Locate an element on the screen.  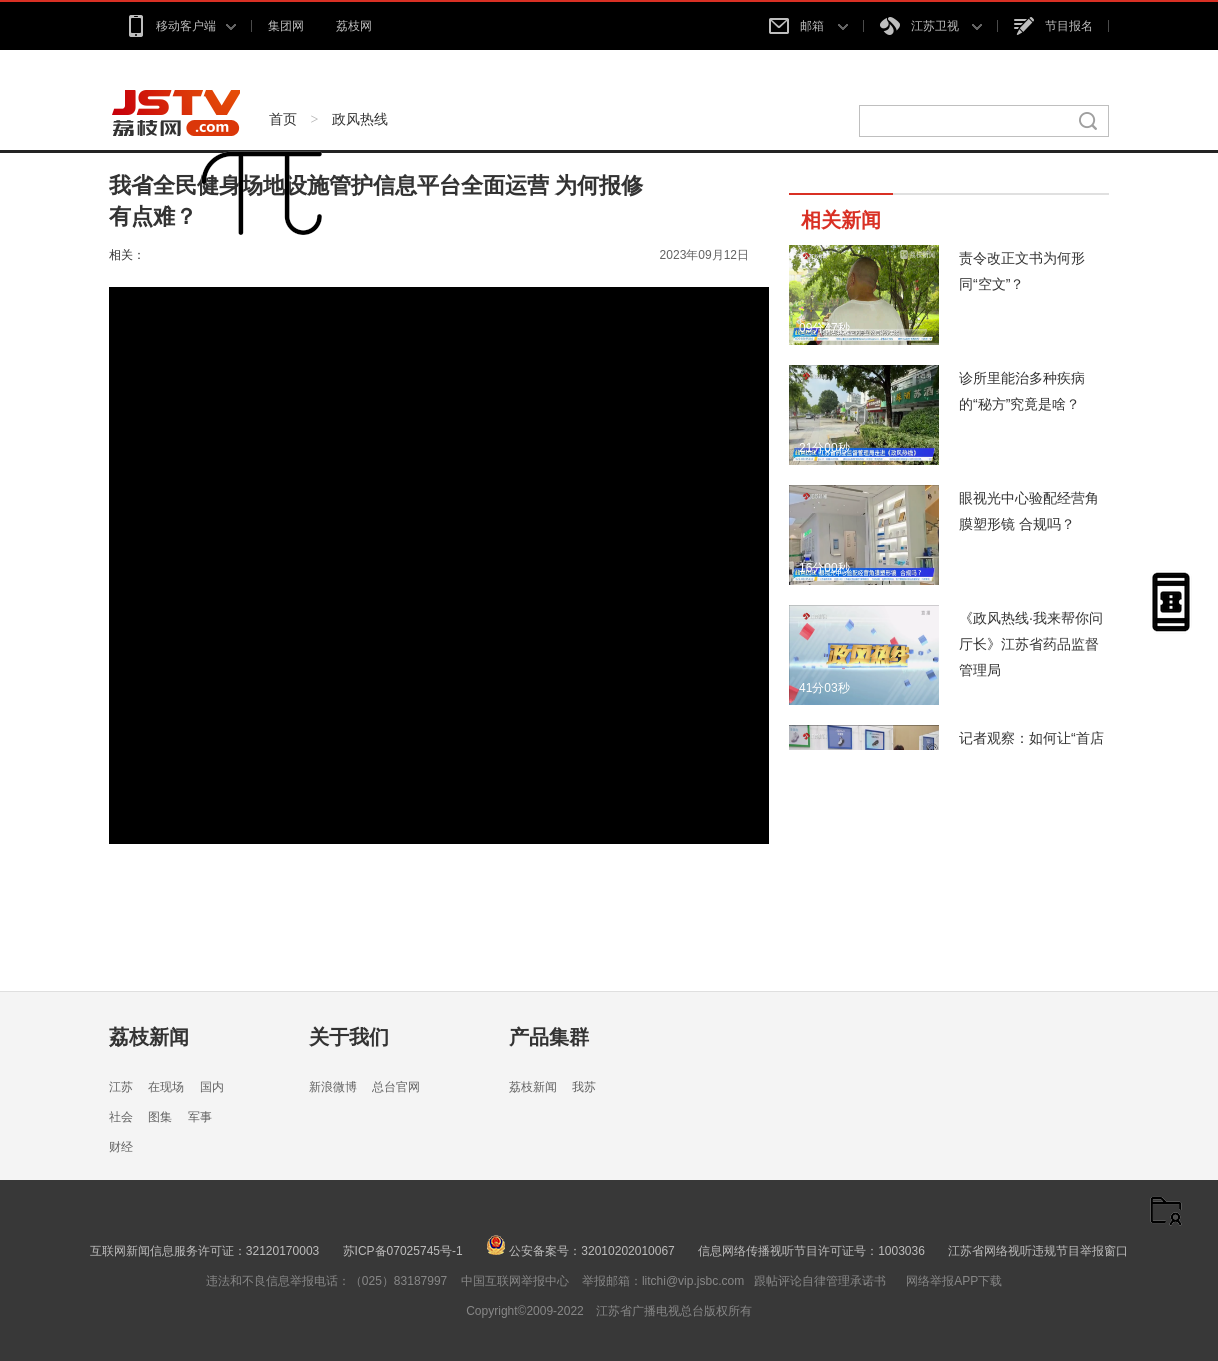
access user-specific files is located at coordinates (1166, 1210).